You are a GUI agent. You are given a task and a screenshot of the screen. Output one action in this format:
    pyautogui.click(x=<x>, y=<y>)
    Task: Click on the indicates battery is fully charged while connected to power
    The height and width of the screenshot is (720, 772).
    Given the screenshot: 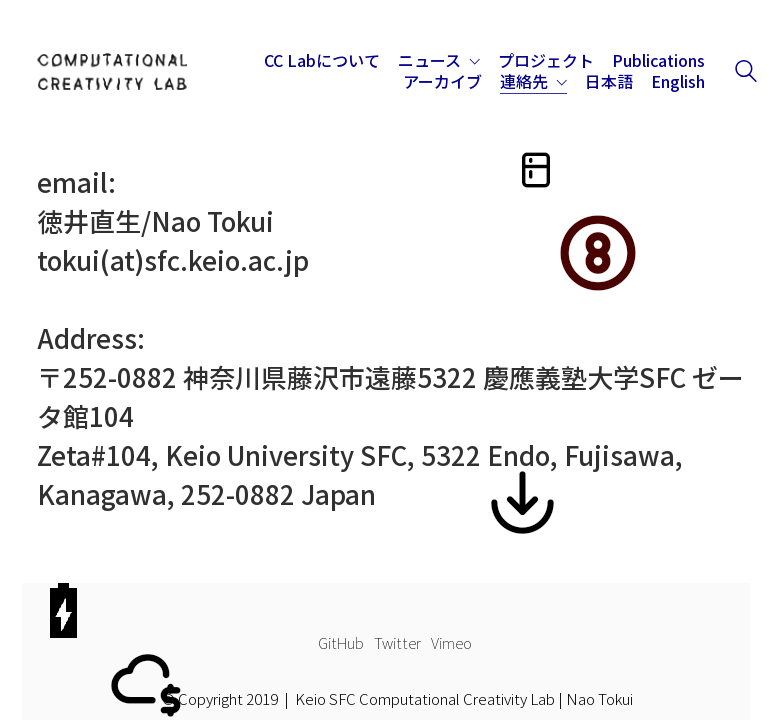 What is the action you would take?
    pyautogui.click(x=63, y=610)
    